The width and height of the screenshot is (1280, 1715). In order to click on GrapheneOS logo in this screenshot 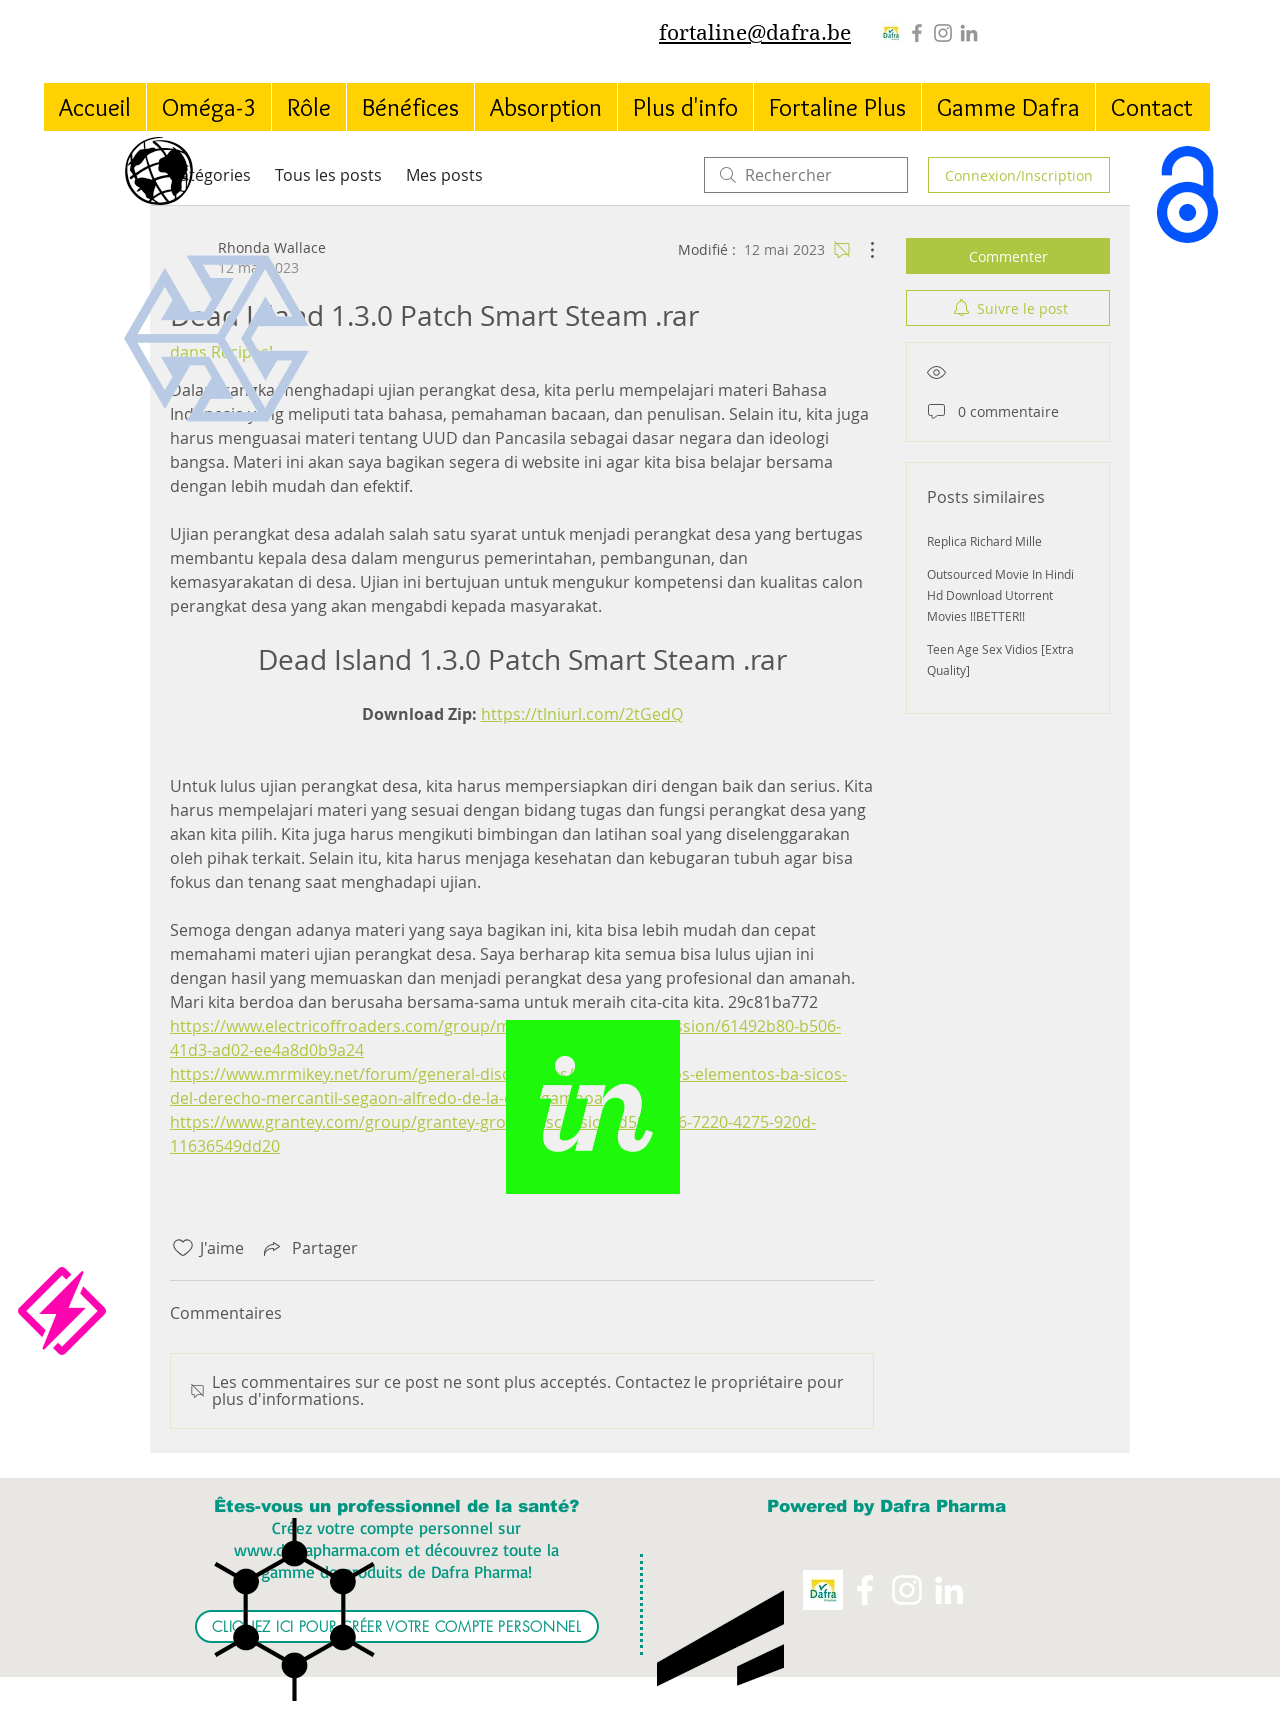, I will do `click(294, 1609)`.